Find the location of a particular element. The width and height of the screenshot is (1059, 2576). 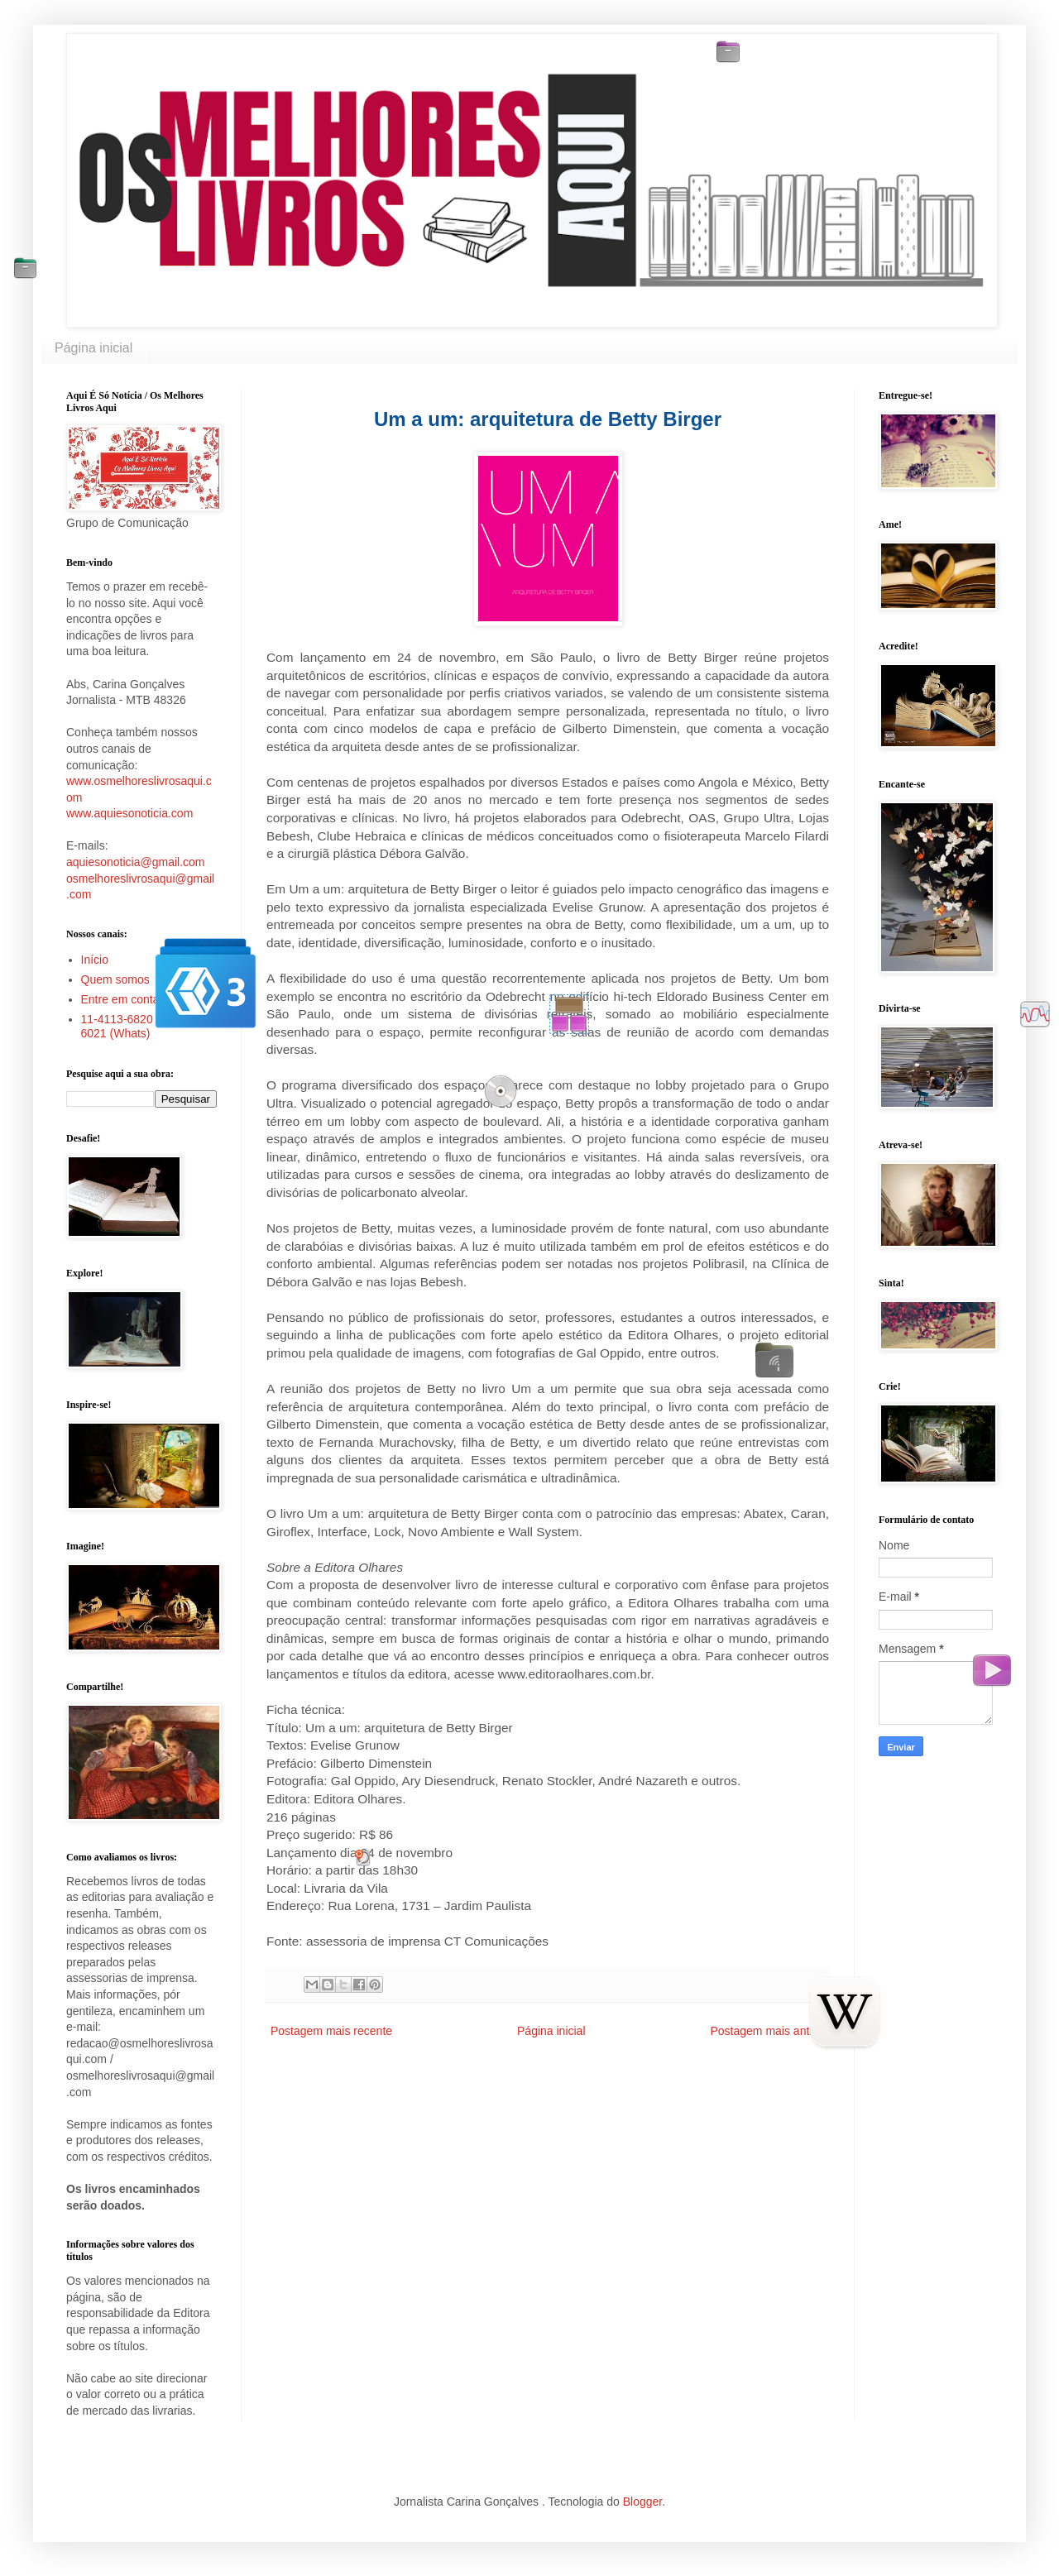

open multimedia or media player app is located at coordinates (992, 1670).